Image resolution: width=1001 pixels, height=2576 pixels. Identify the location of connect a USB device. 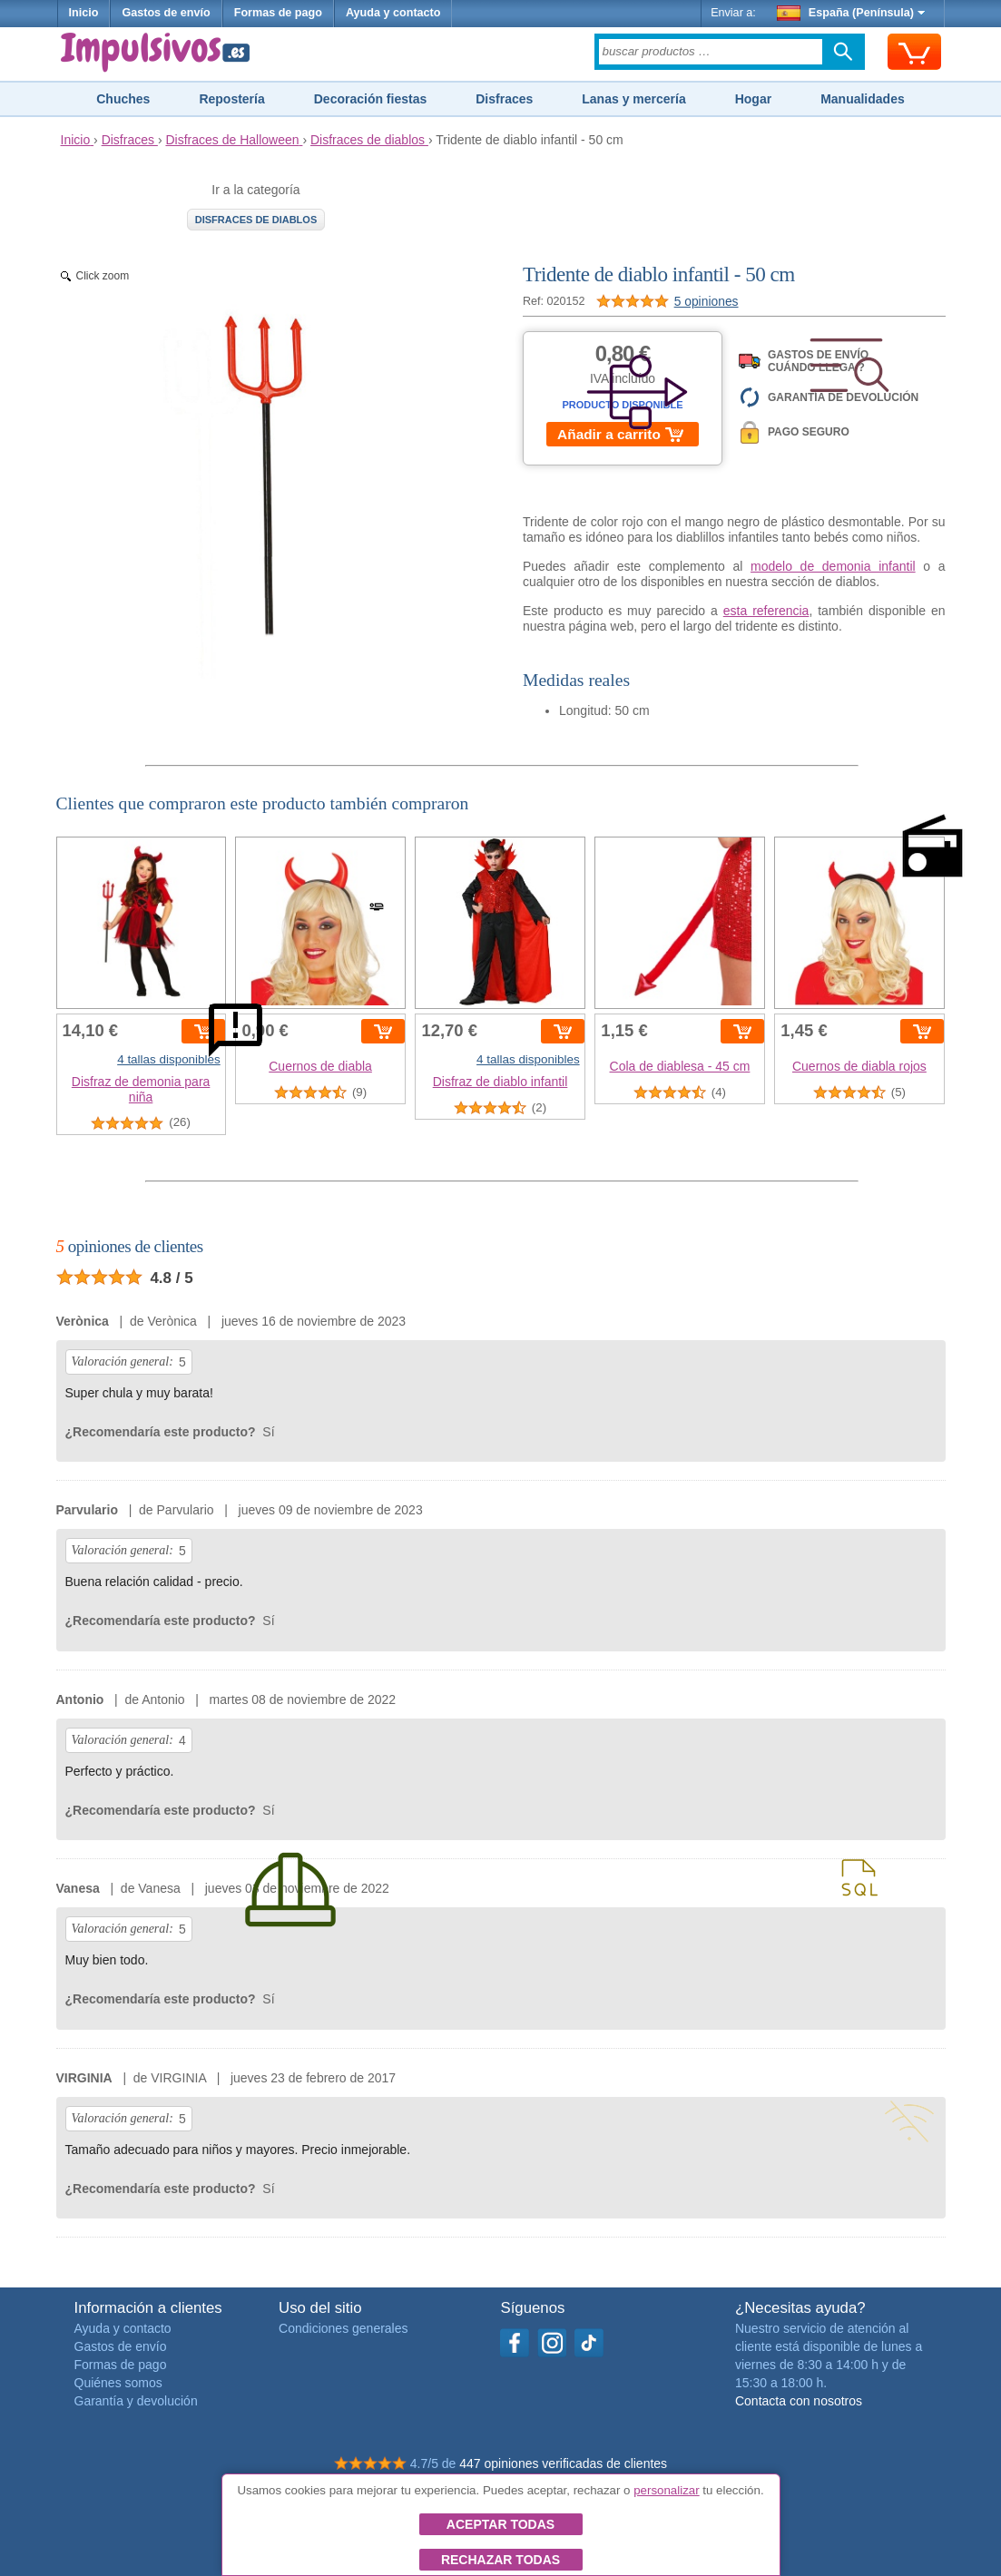
(637, 392).